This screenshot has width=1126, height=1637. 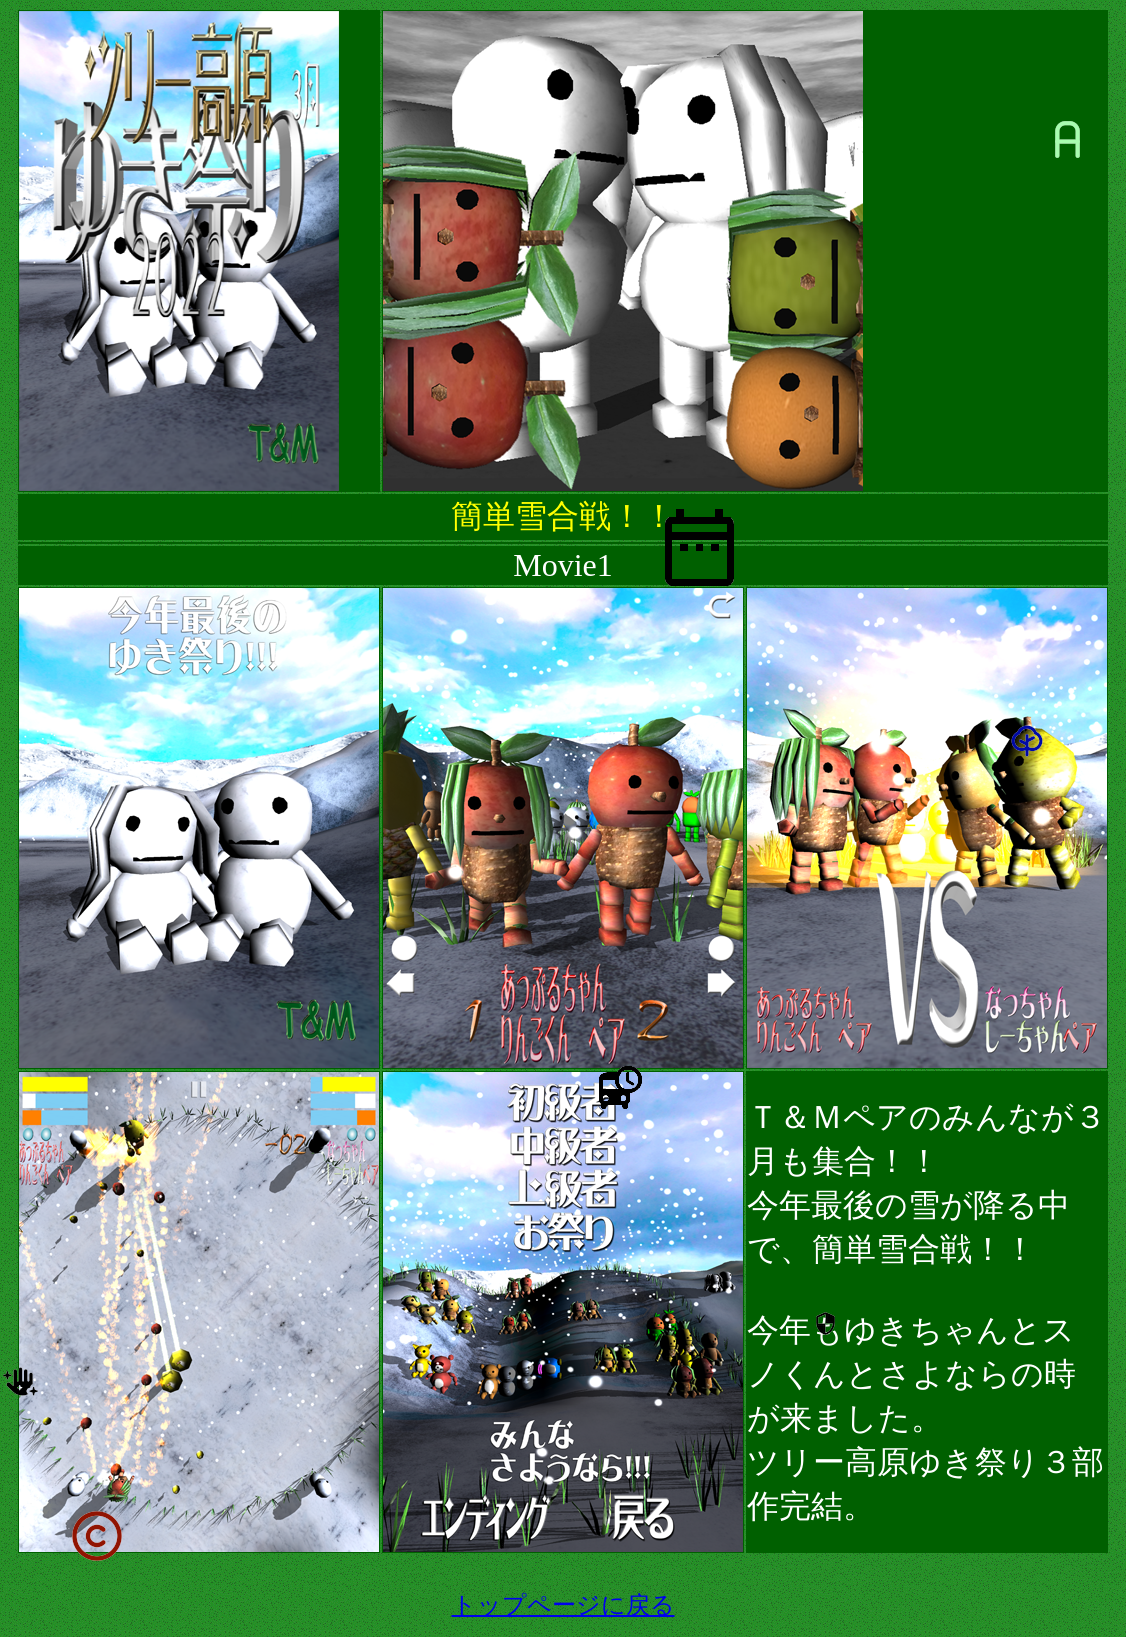 I want to click on hand sanitizer or hand washing reminder, so click(x=20, y=1381).